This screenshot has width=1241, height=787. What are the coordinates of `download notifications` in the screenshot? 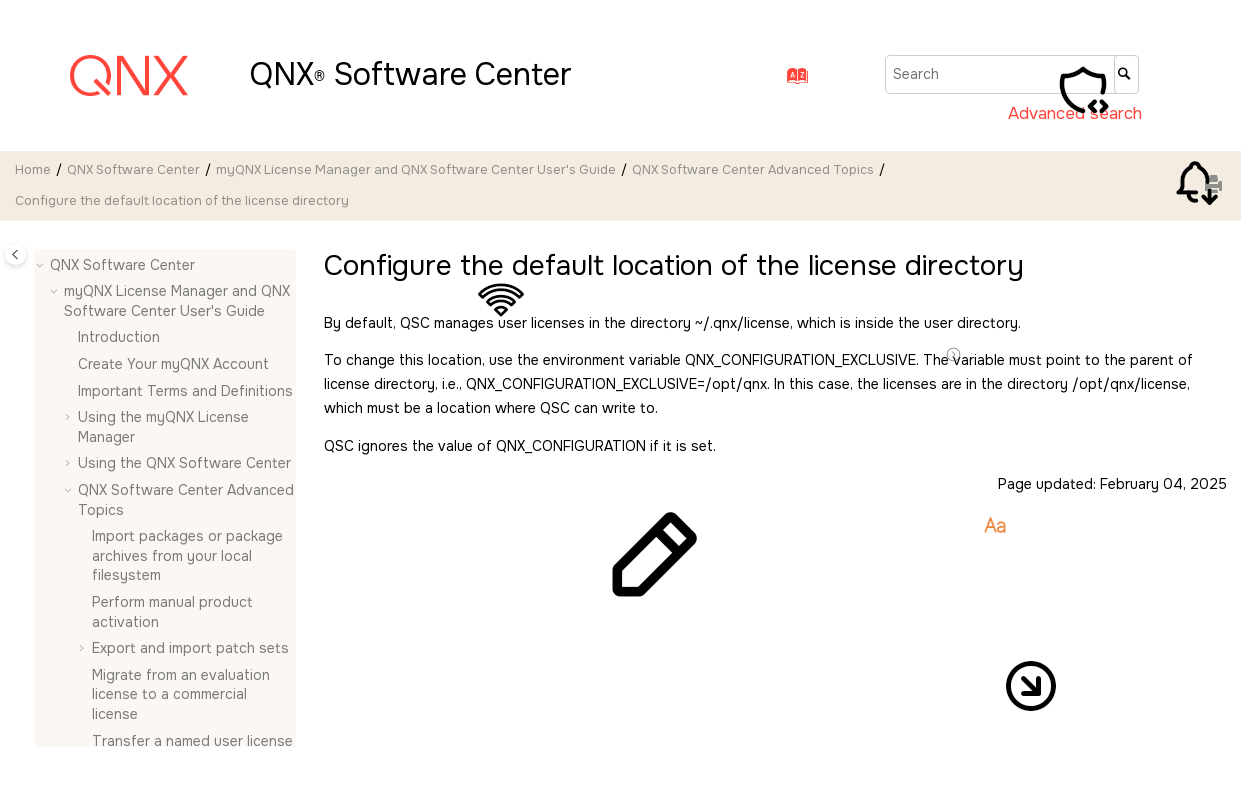 It's located at (1195, 182).